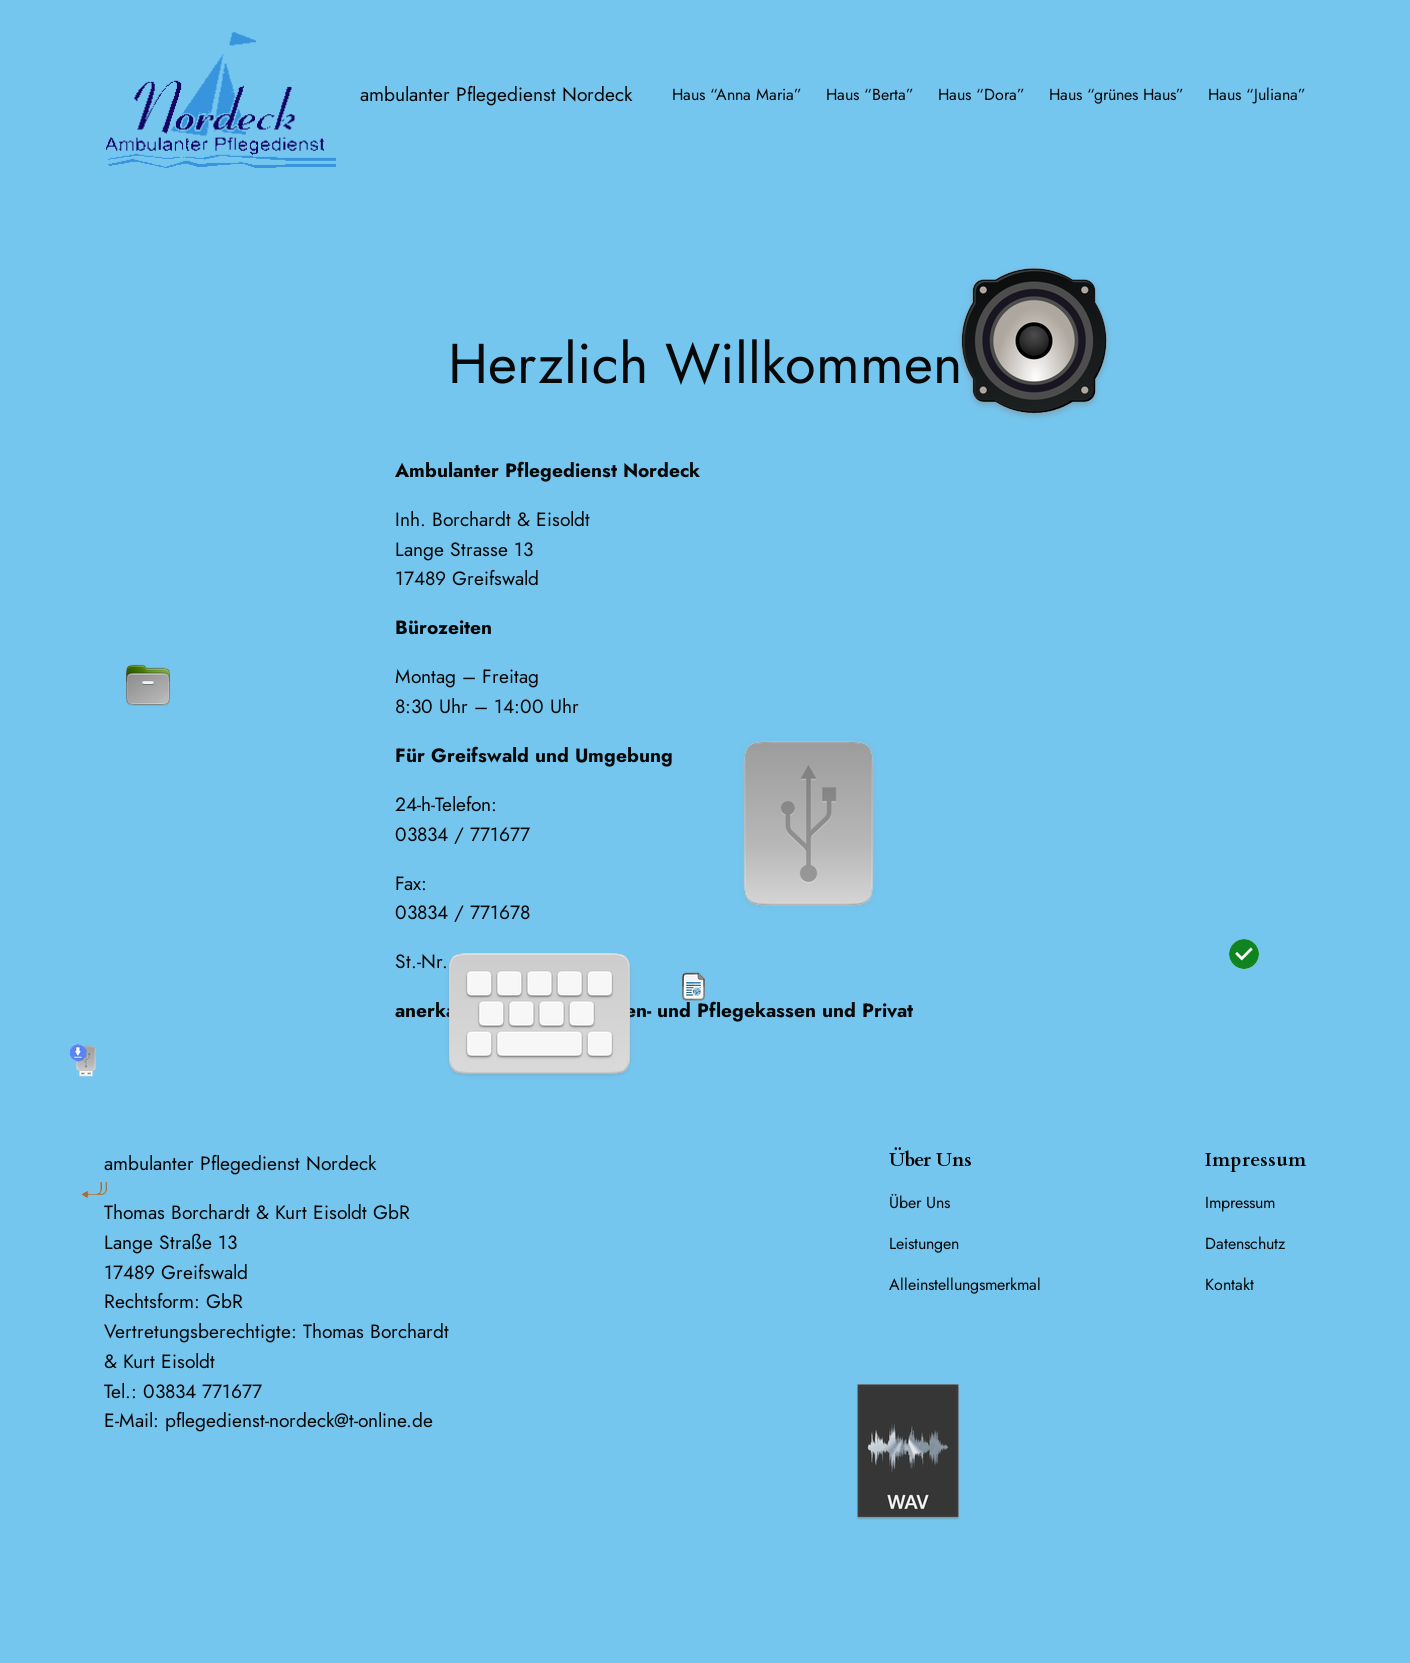 This screenshot has width=1410, height=1663. I want to click on open an opendocument web page file, so click(693, 986).